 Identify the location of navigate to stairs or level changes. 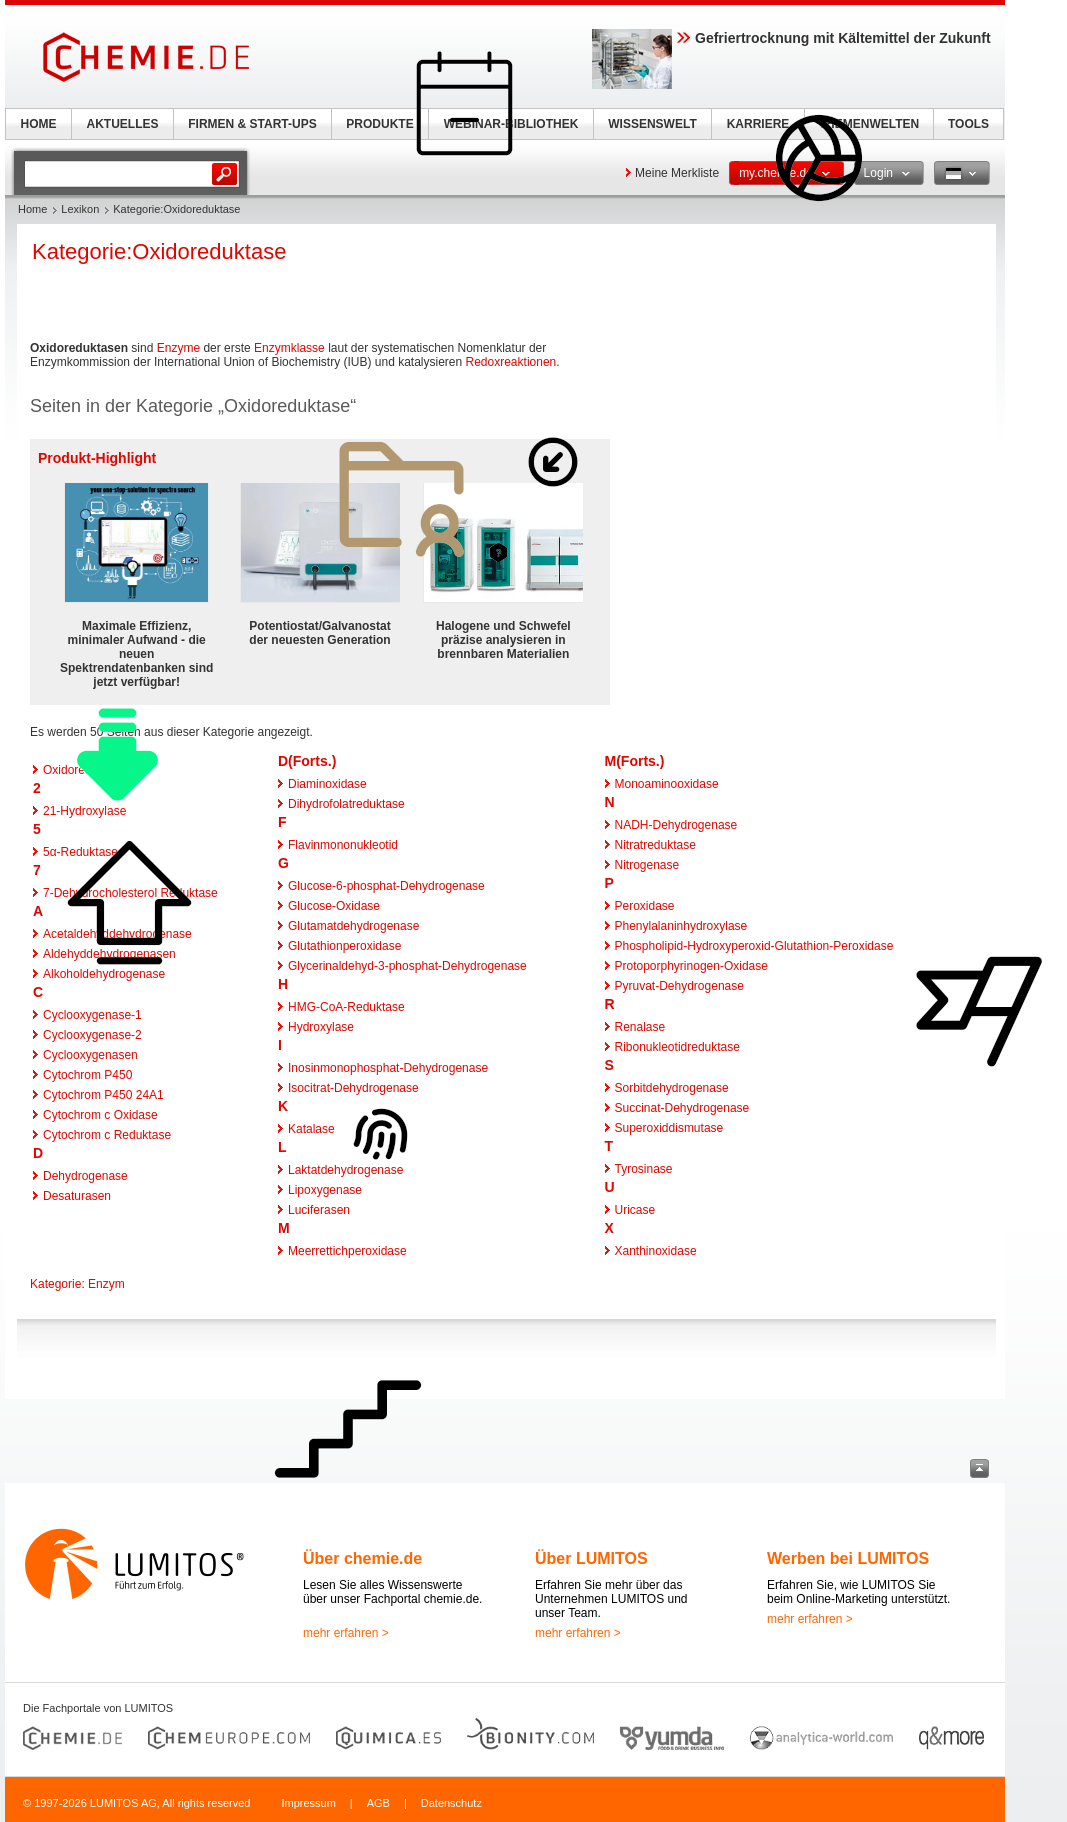
(348, 1429).